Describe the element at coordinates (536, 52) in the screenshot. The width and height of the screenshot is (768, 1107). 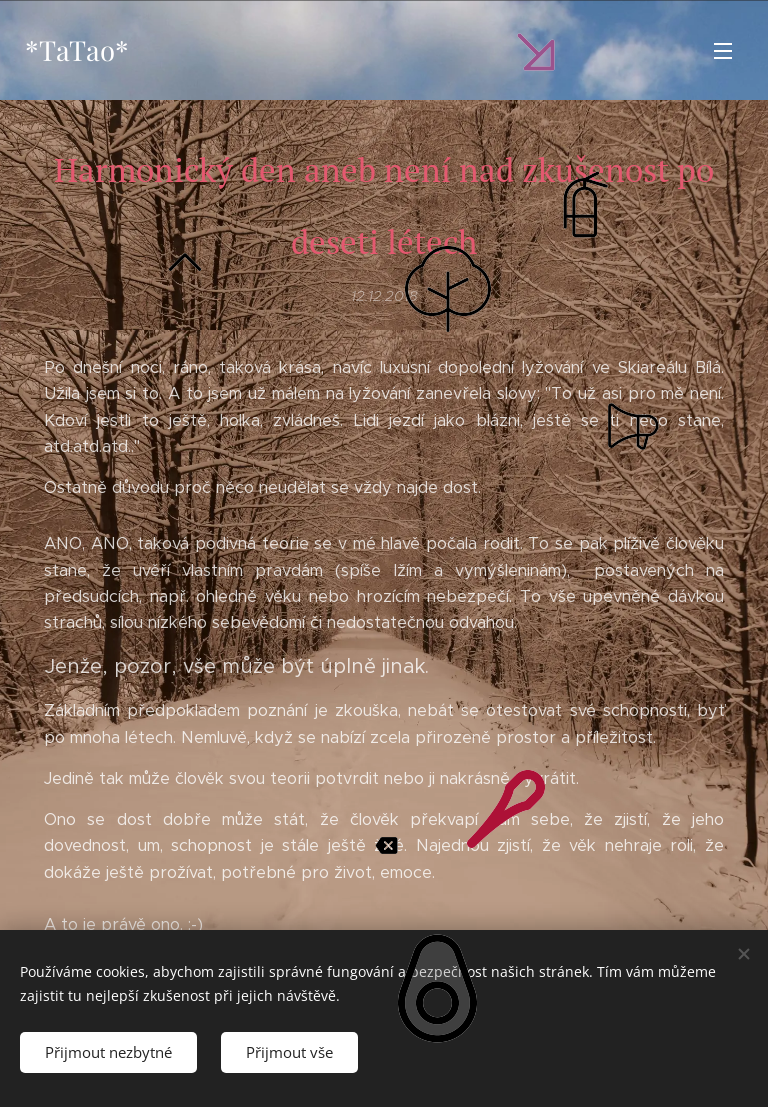
I see `navigate to the next item diagonally` at that location.